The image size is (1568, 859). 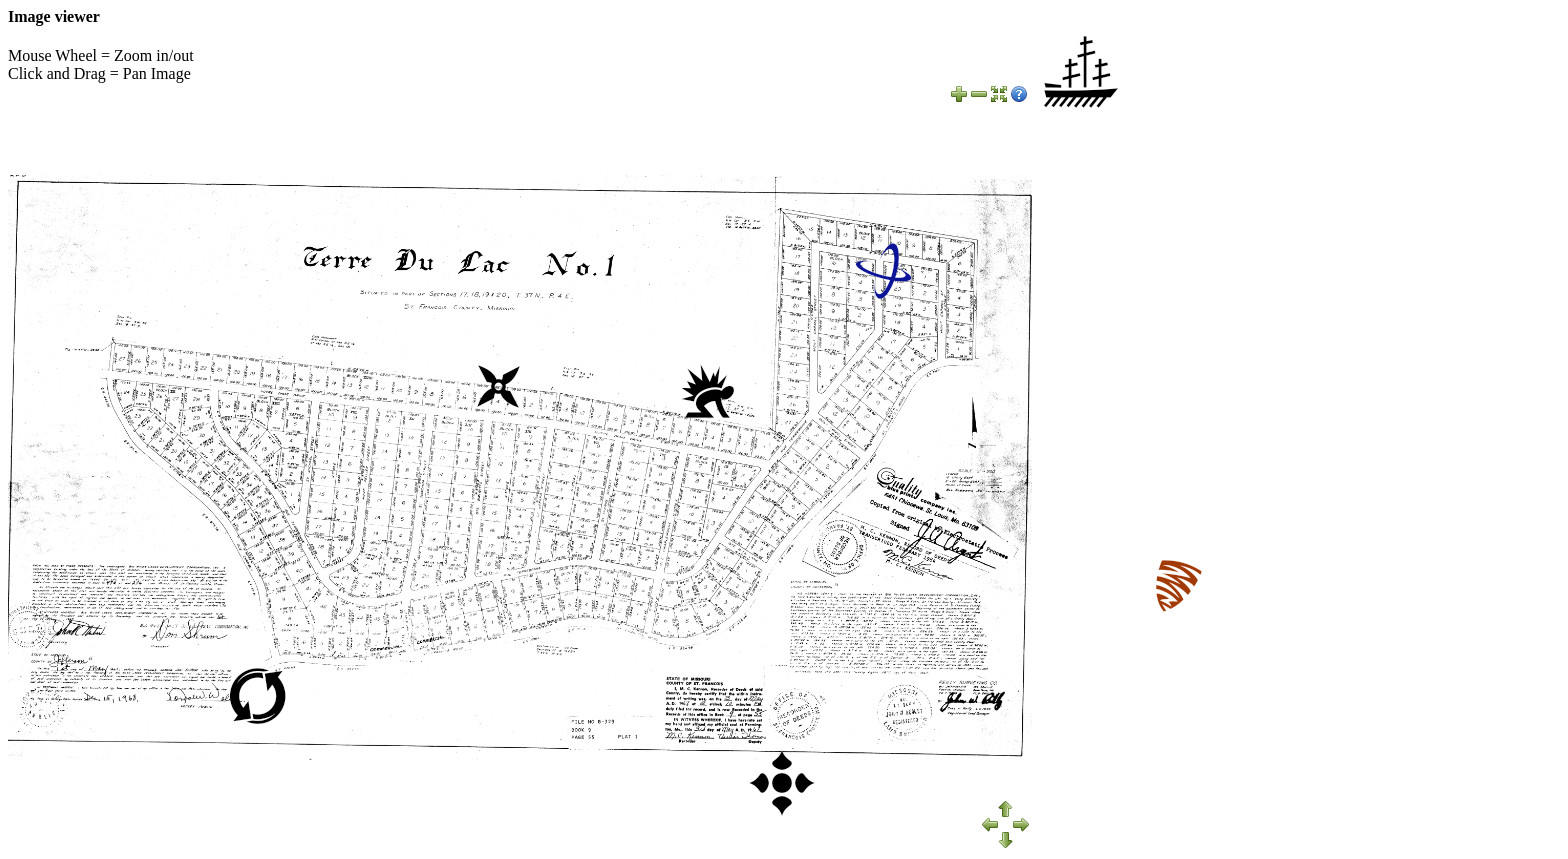 What do you see at coordinates (1178, 586) in the screenshot?
I see `equip zebra-patterned shield armor` at bounding box center [1178, 586].